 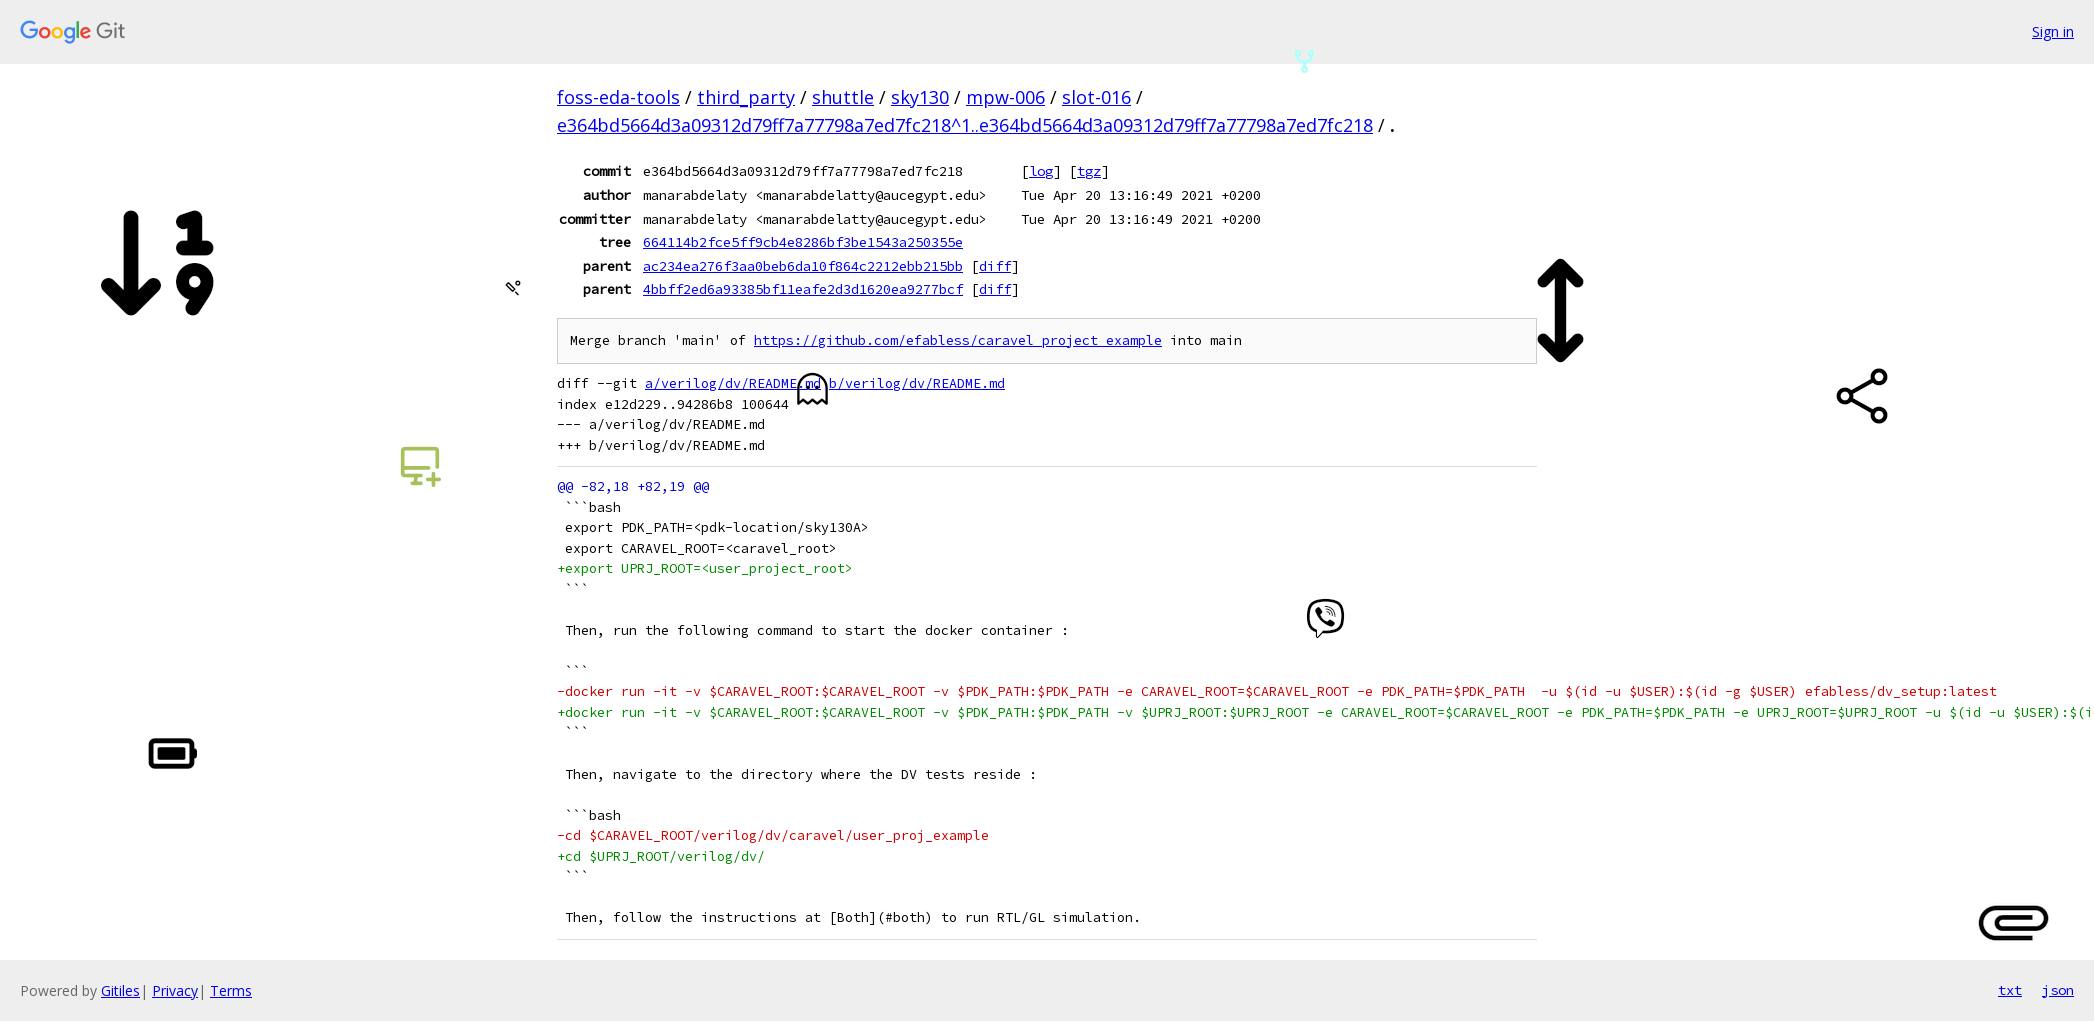 I want to click on view code branches or forks, so click(x=1304, y=61).